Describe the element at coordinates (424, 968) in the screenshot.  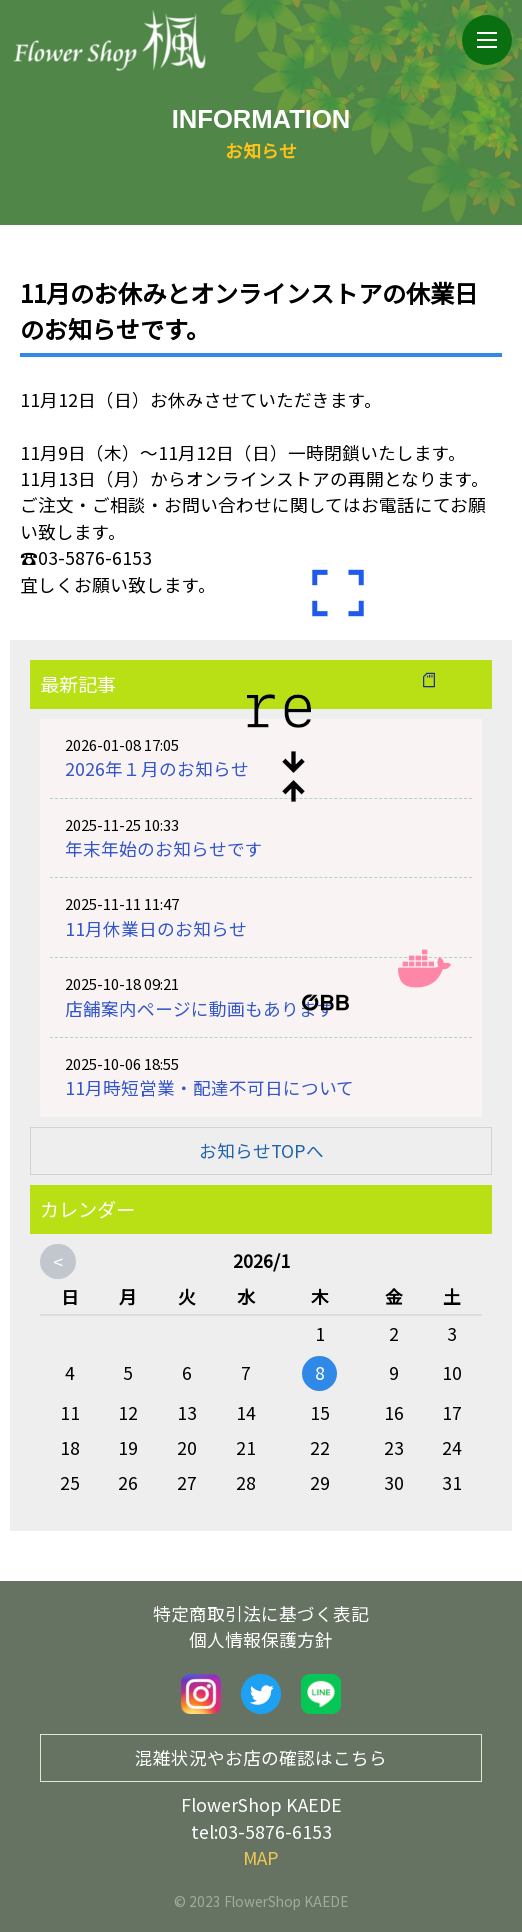
I see `open Docker container management` at that location.